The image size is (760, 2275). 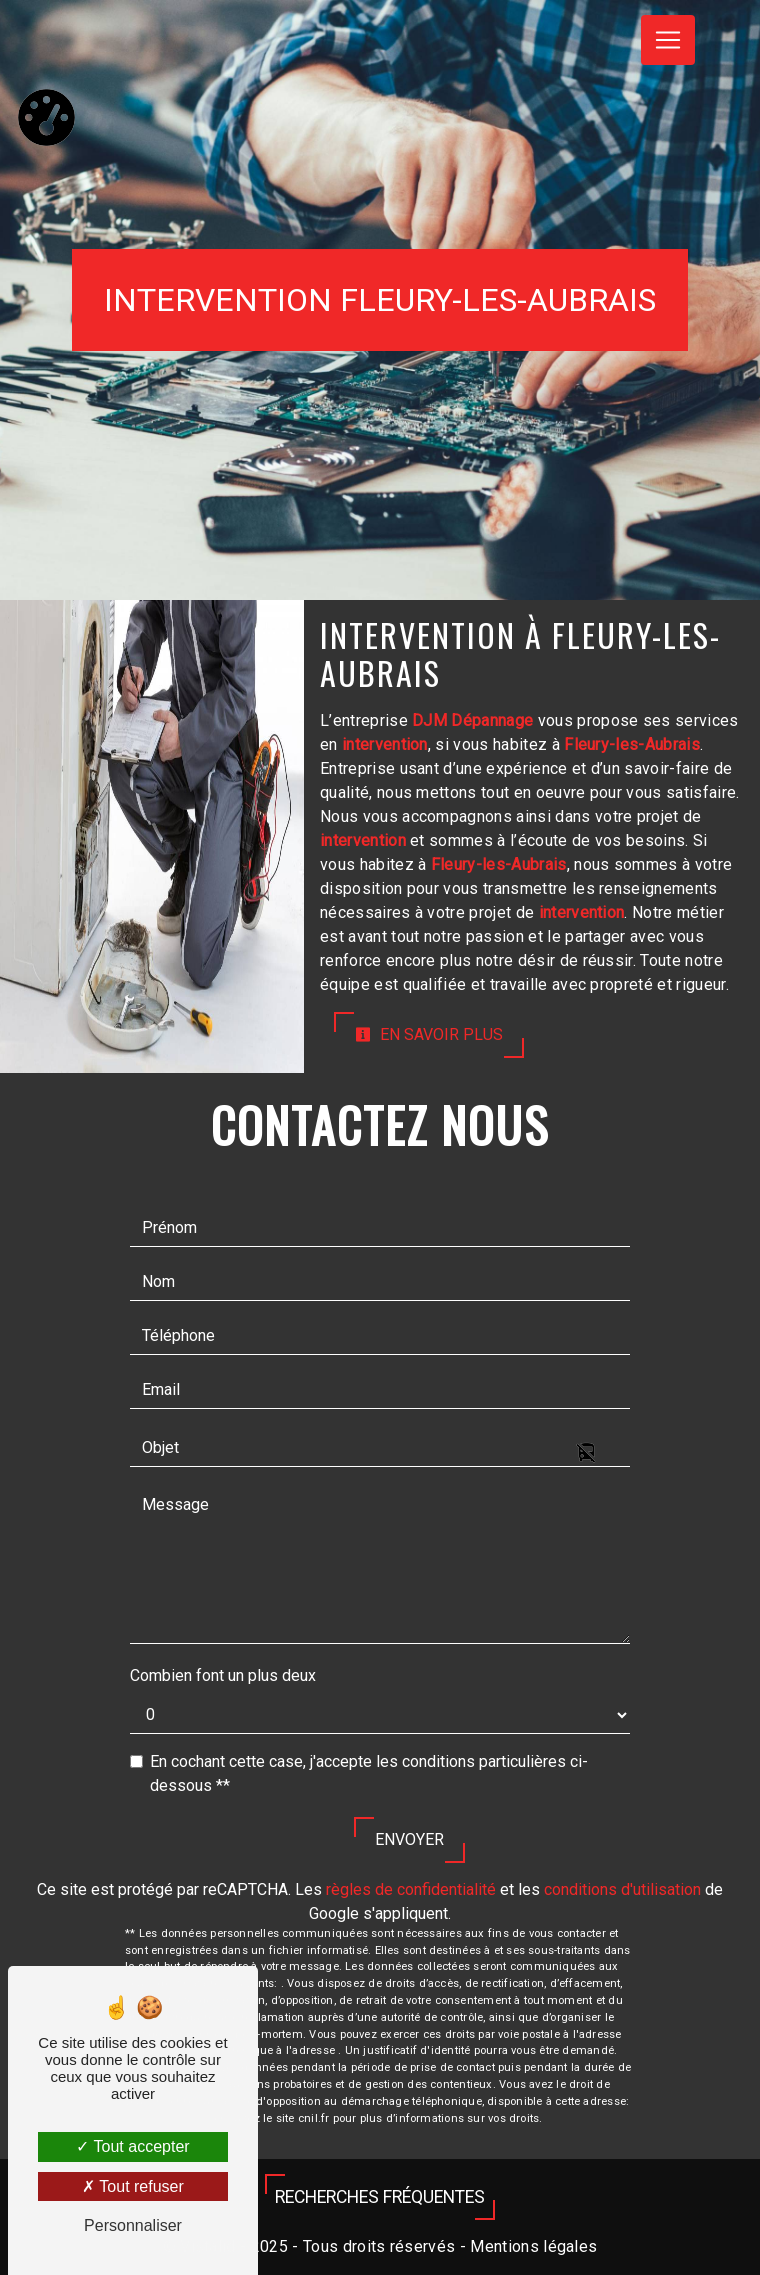 I want to click on no transfer available at this stop, so click(x=586, y=1452).